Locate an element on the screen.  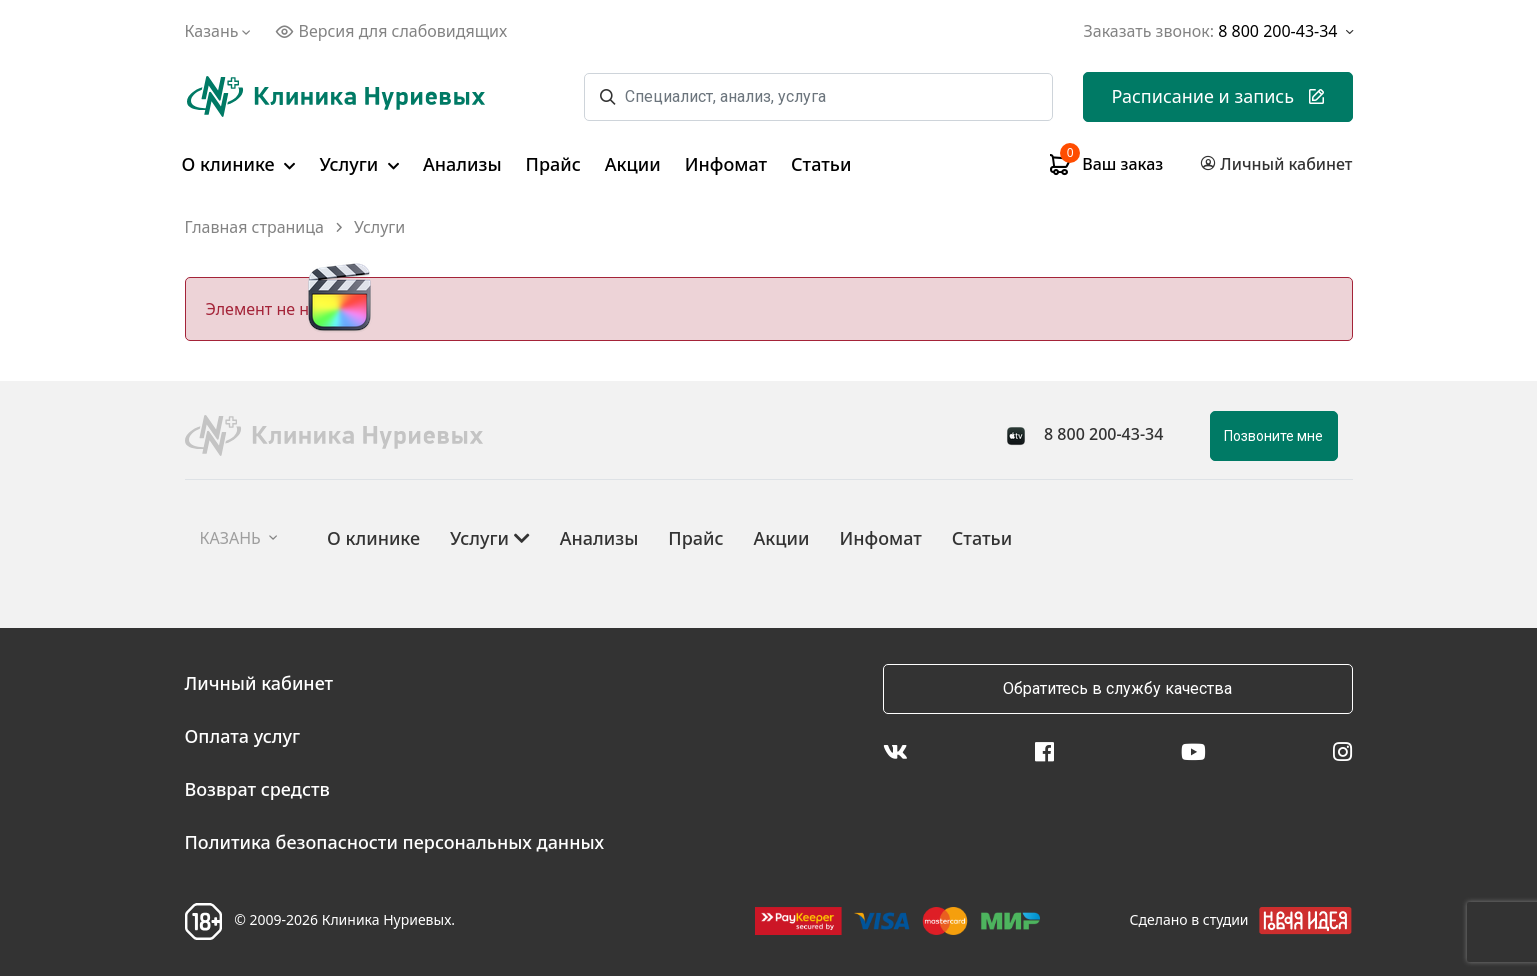
open Final Cut Pro video editing application is located at coordinates (339, 299).